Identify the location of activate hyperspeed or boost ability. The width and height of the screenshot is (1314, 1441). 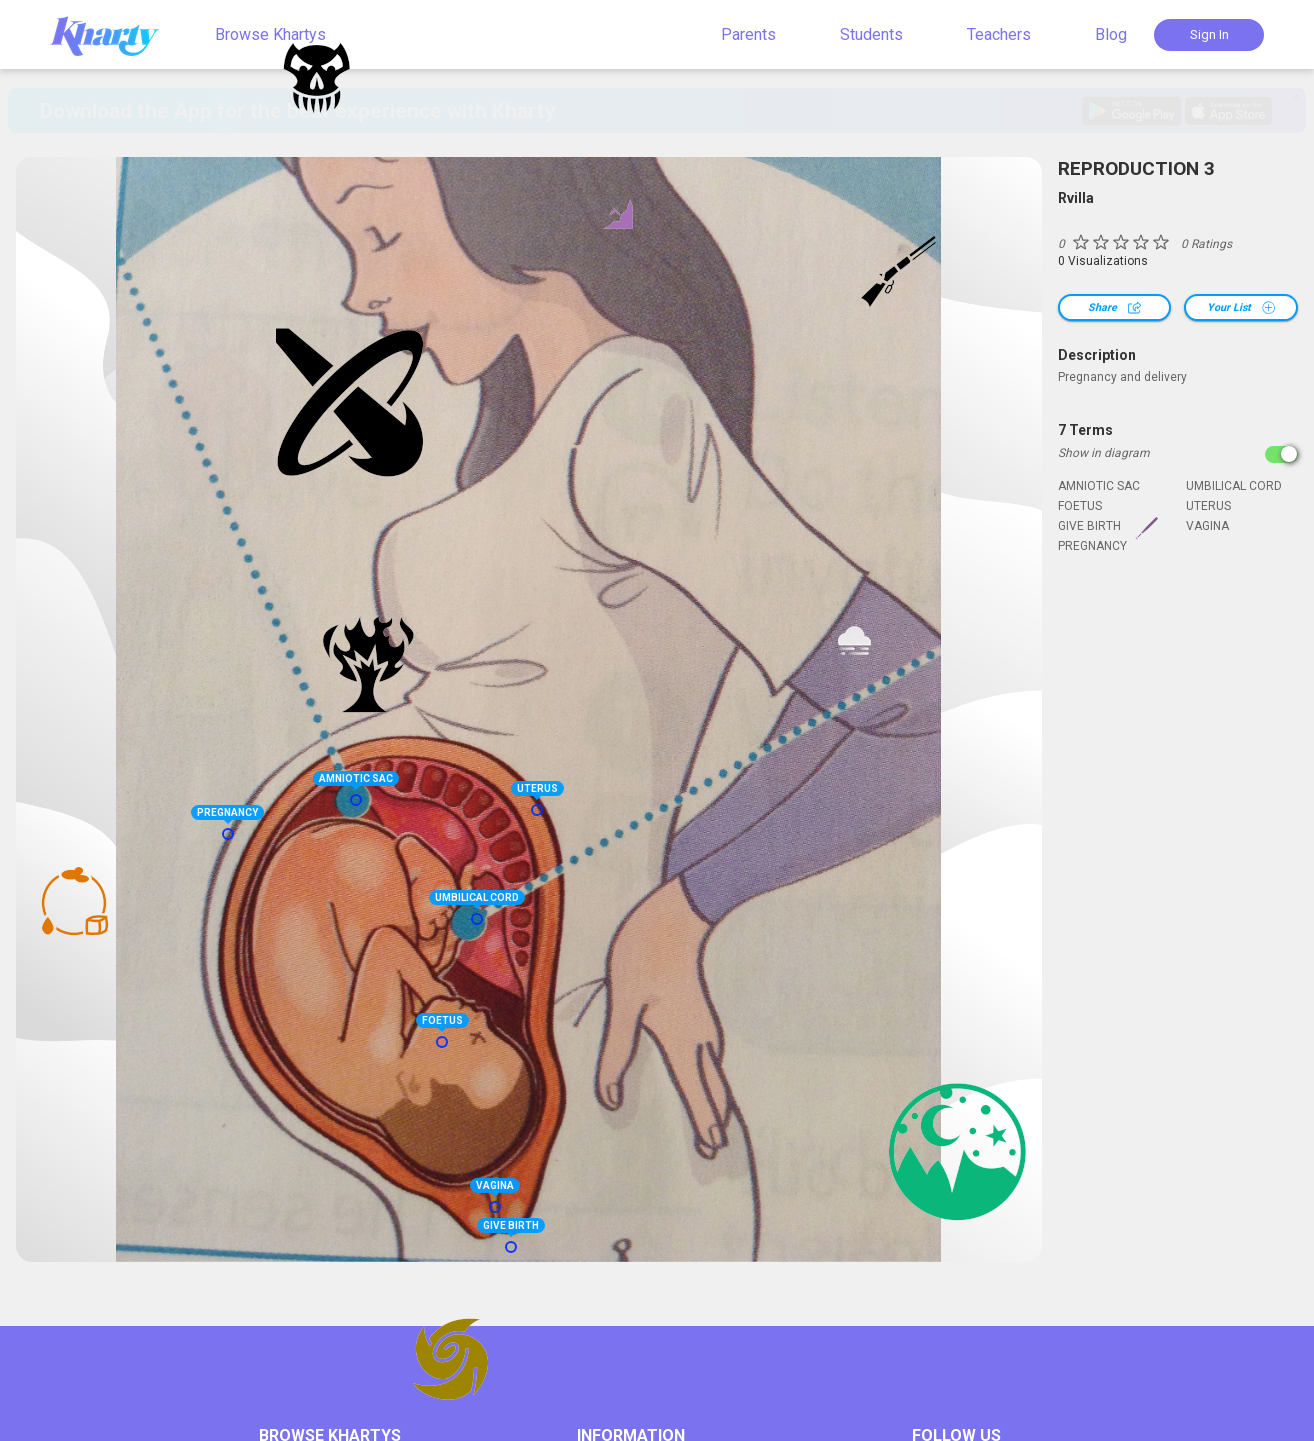
(350, 402).